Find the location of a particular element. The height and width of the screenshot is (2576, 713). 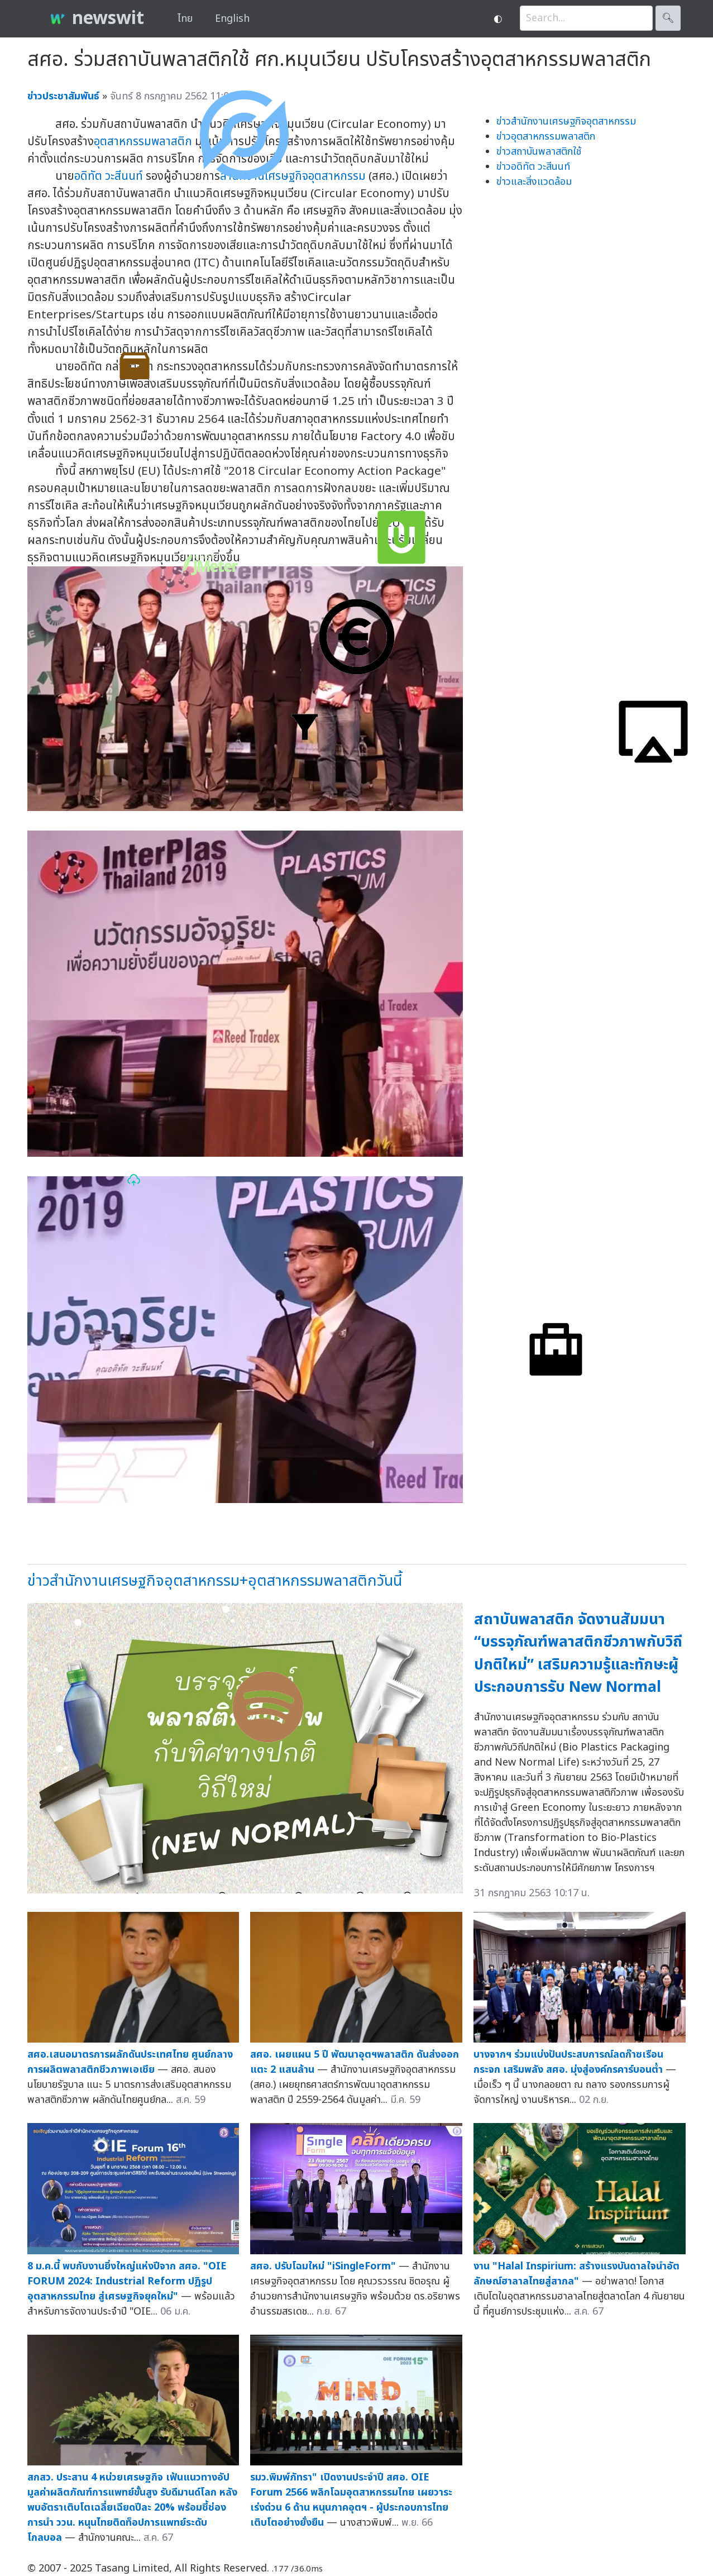

access work or business documents is located at coordinates (556, 1352).